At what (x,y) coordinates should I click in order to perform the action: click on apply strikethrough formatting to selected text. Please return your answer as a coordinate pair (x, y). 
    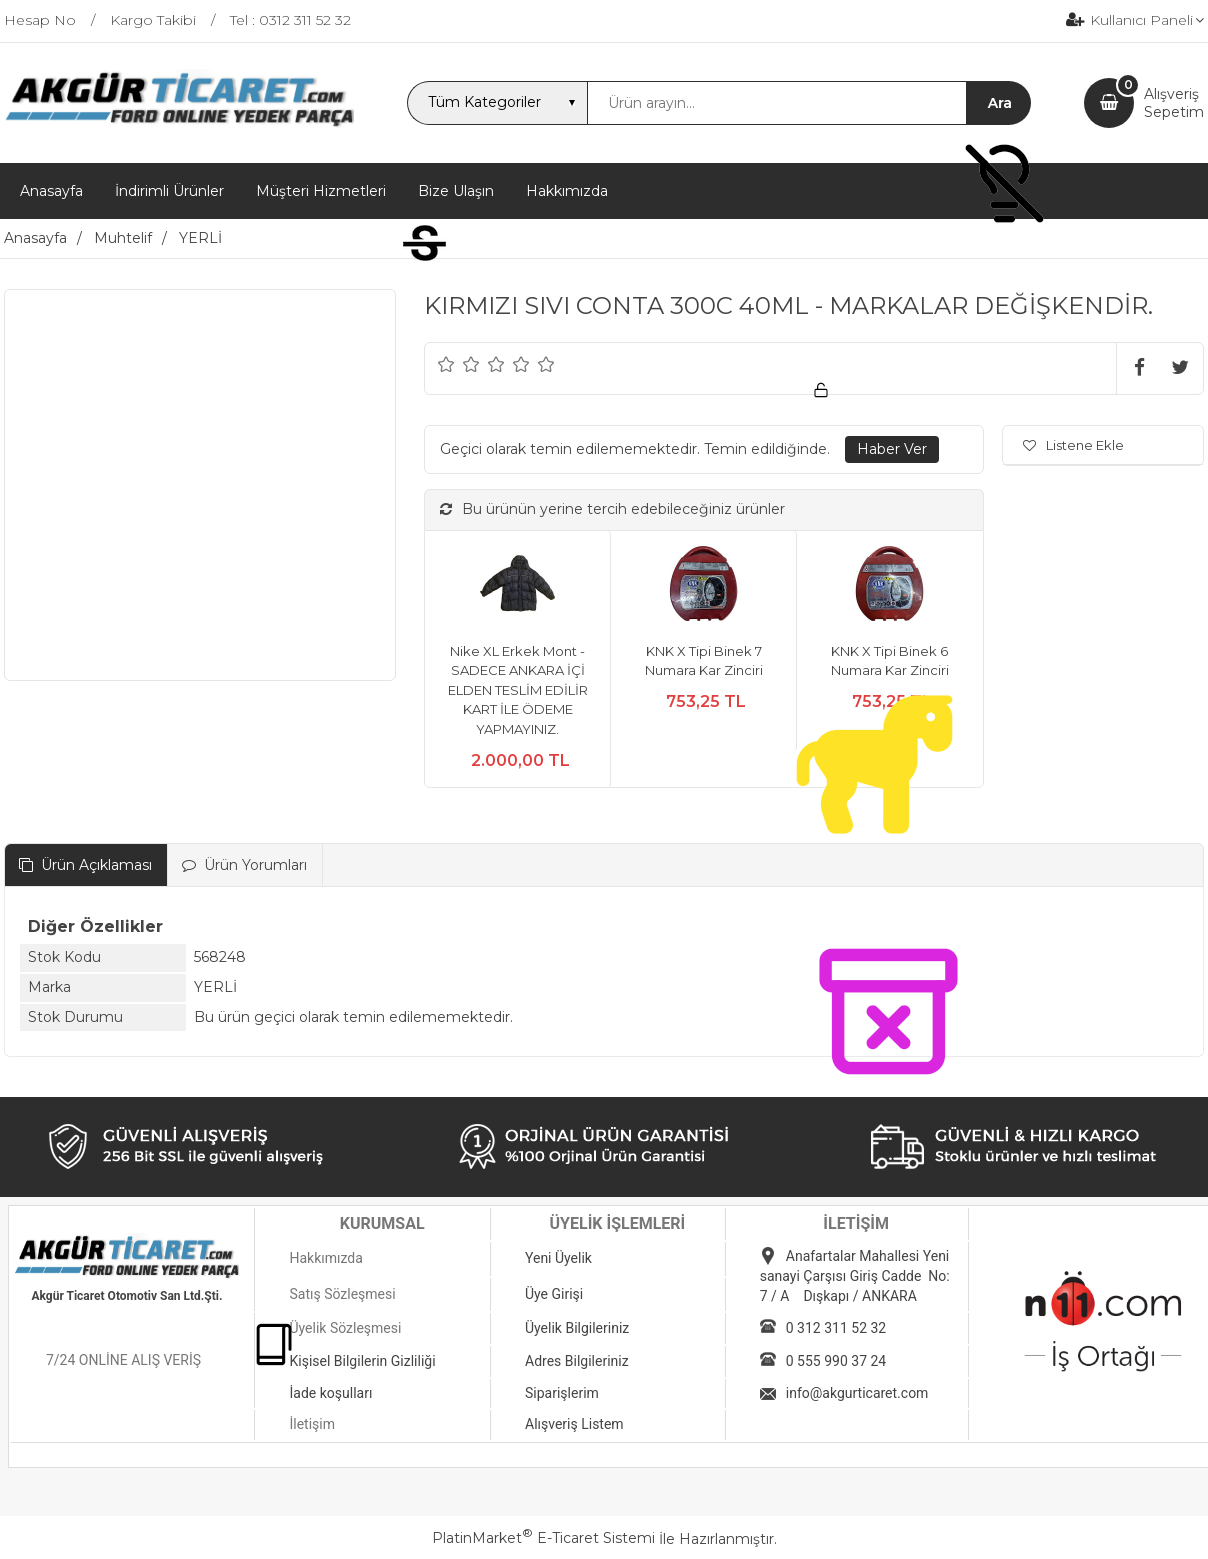
    Looking at the image, I should click on (424, 246).